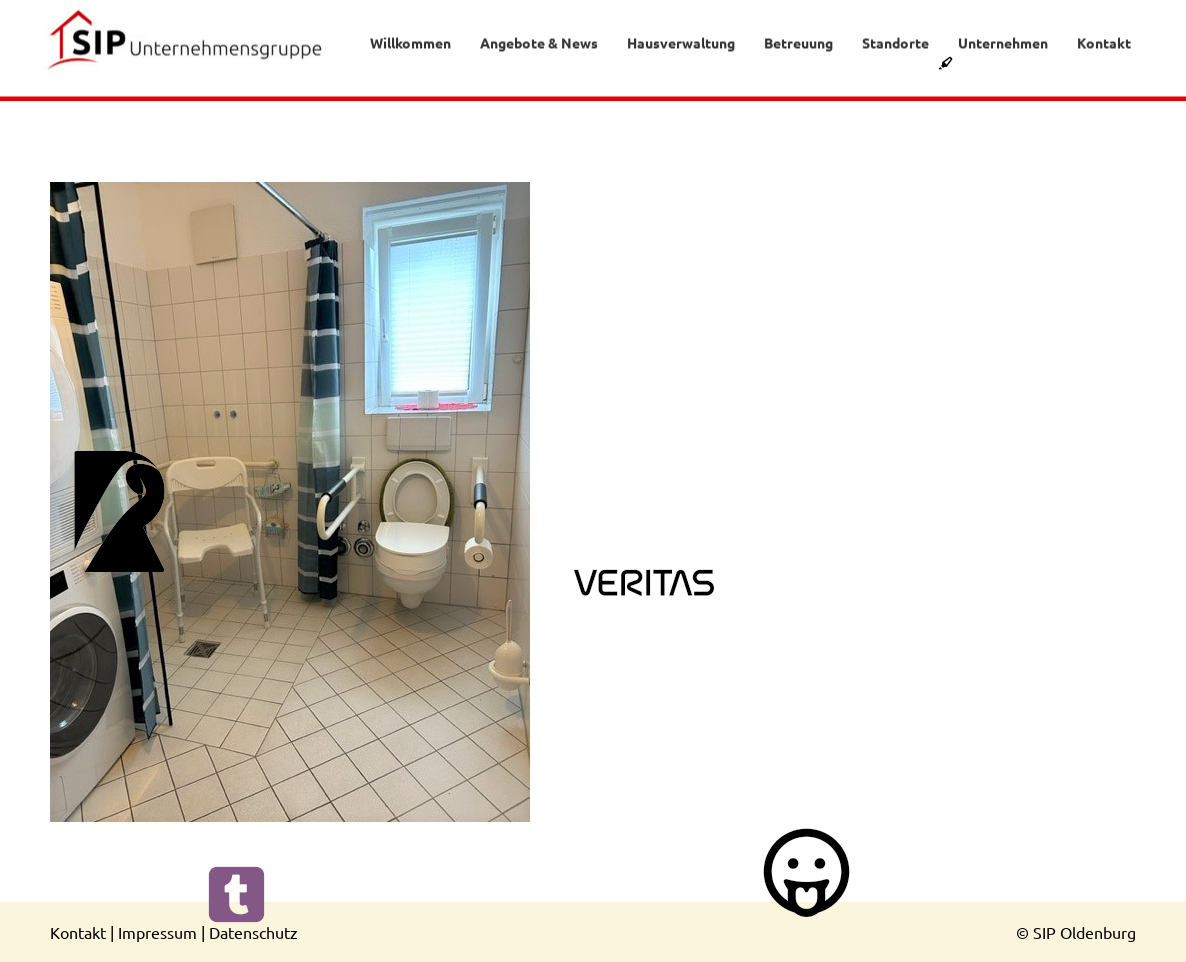 This screenshot has width=1186, height=962. I want to click on highlight or mark up text, so click(946, 63).